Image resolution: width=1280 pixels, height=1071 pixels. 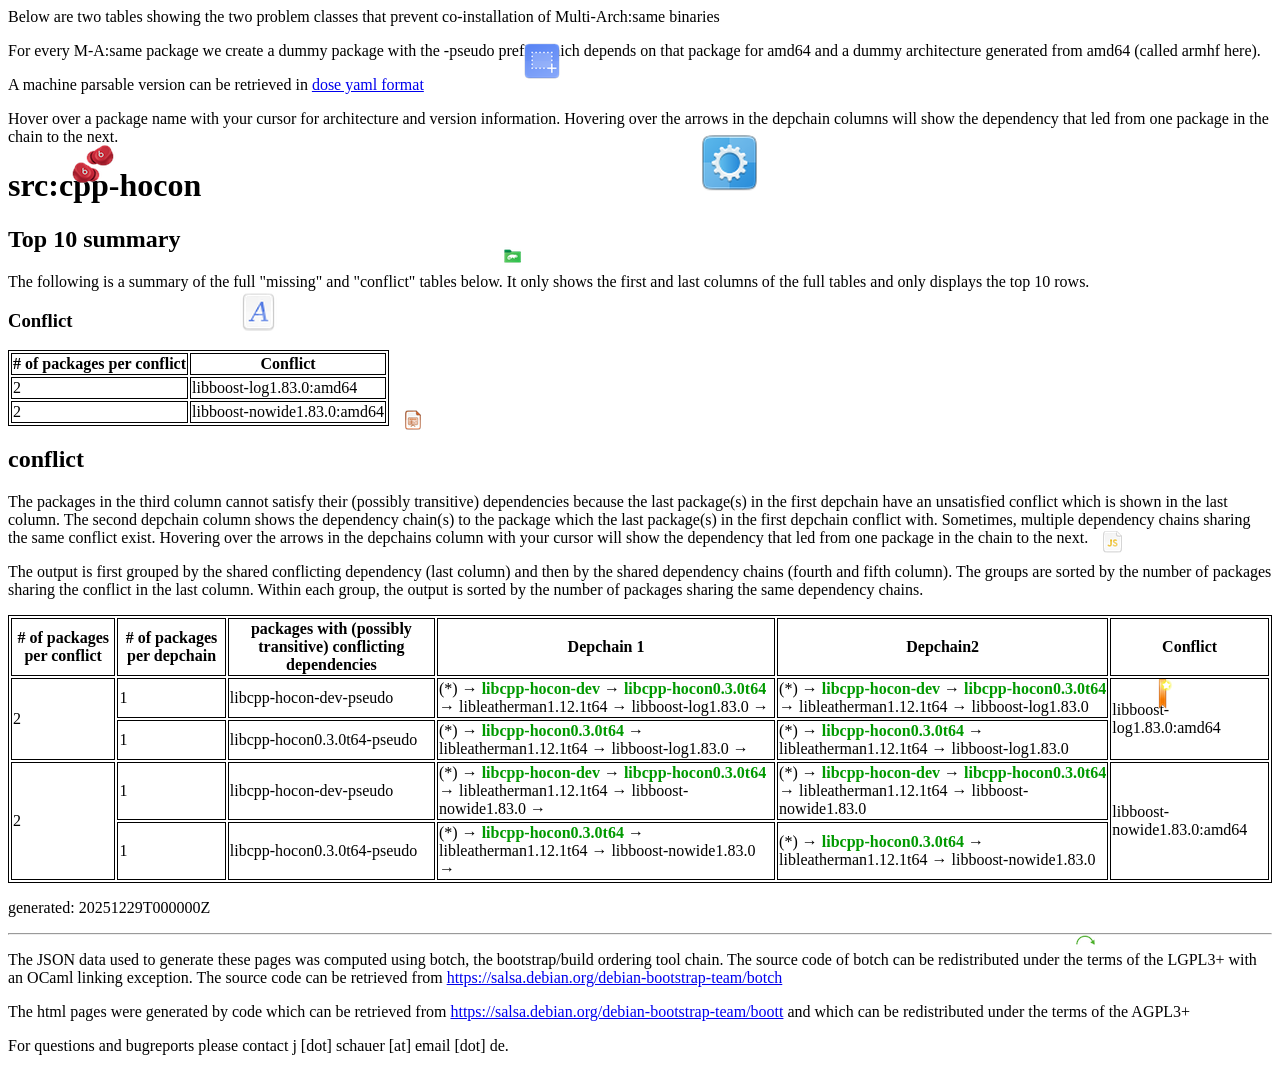 I want to click on redo the last undone action, so click(x=1085, y=940).